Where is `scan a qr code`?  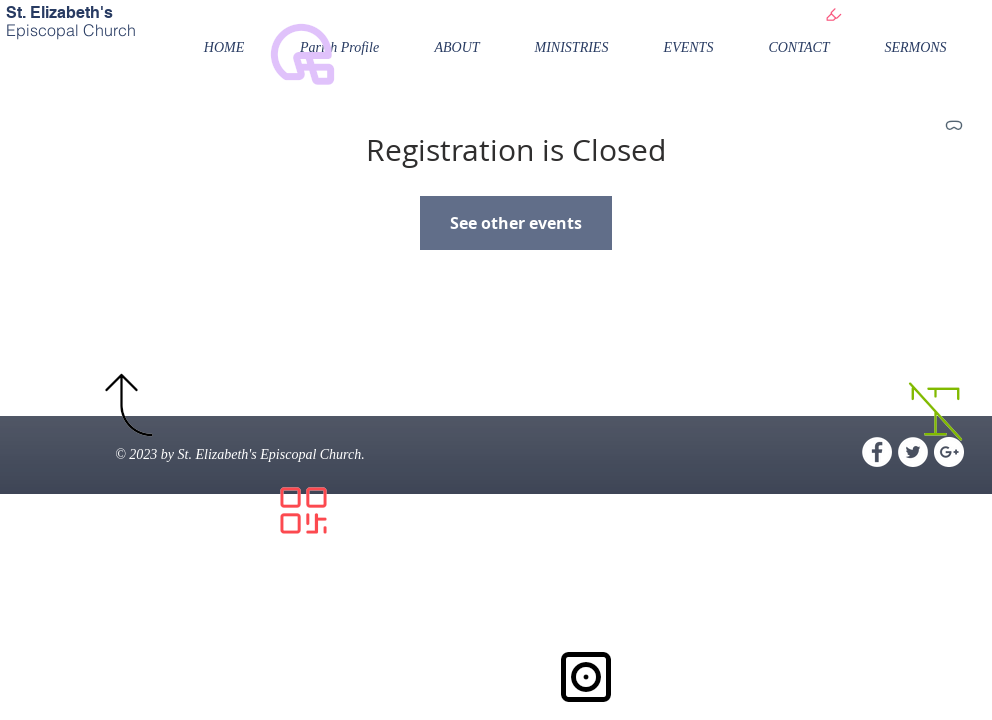 scan a qr code is located at coordinates (303, 510).